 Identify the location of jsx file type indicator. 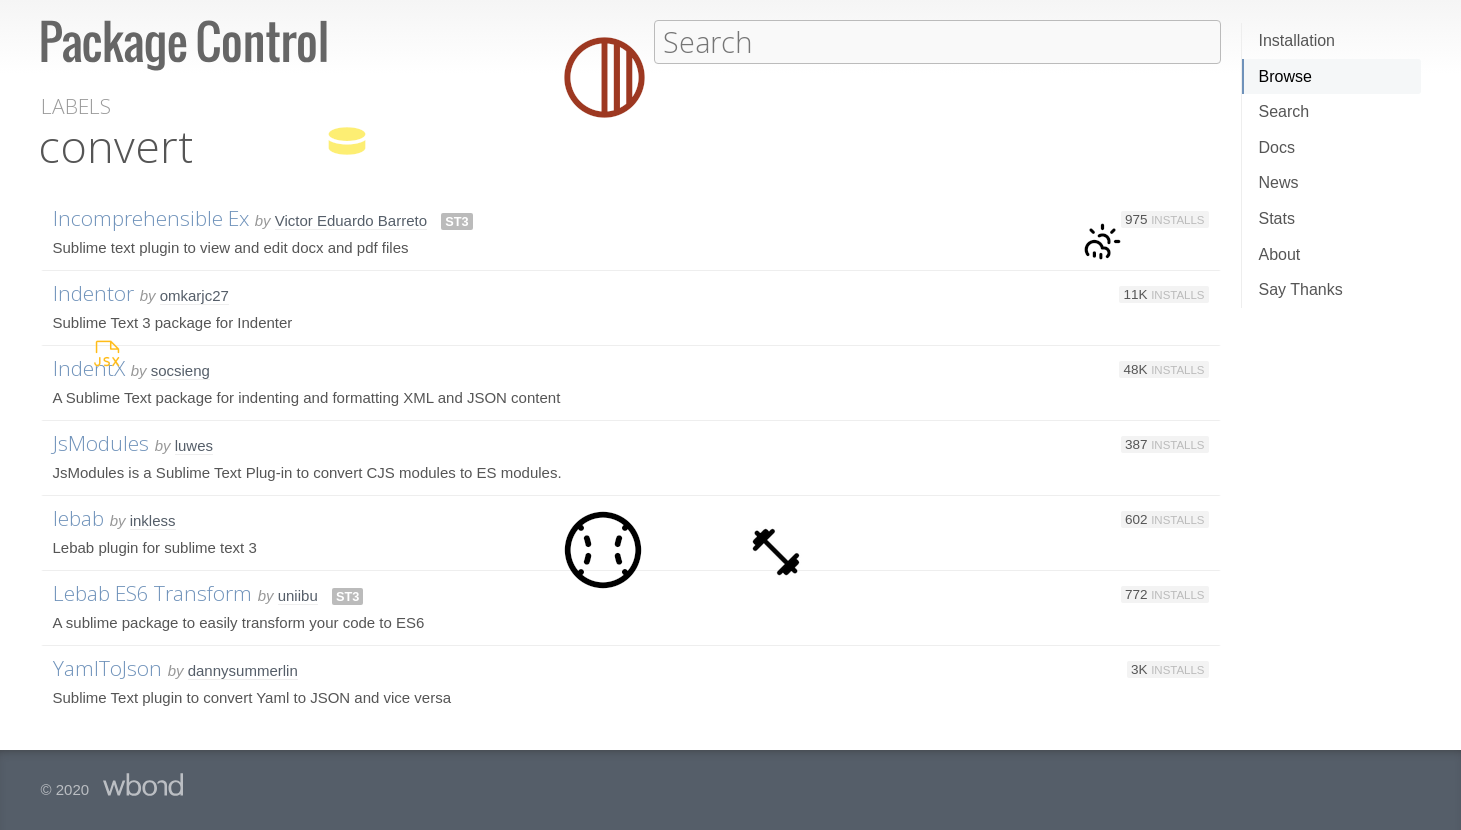
(107, 354).